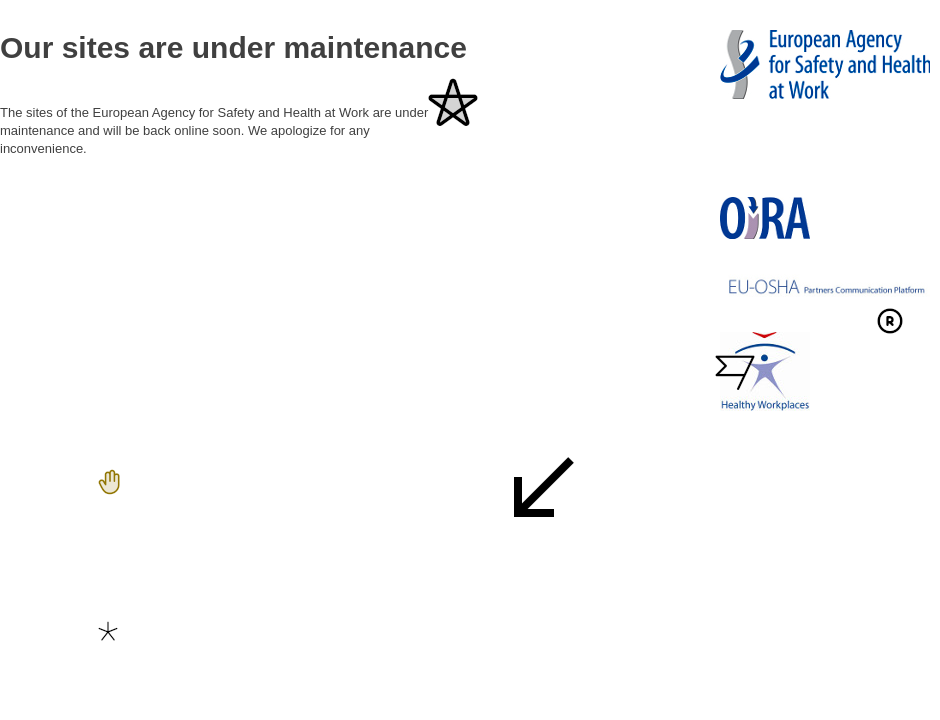 The height and width of the screenshot is (720, 940). Describe the element at coordinates (110, 482) in the screenshot. I see `stop or pause an action` at that location.